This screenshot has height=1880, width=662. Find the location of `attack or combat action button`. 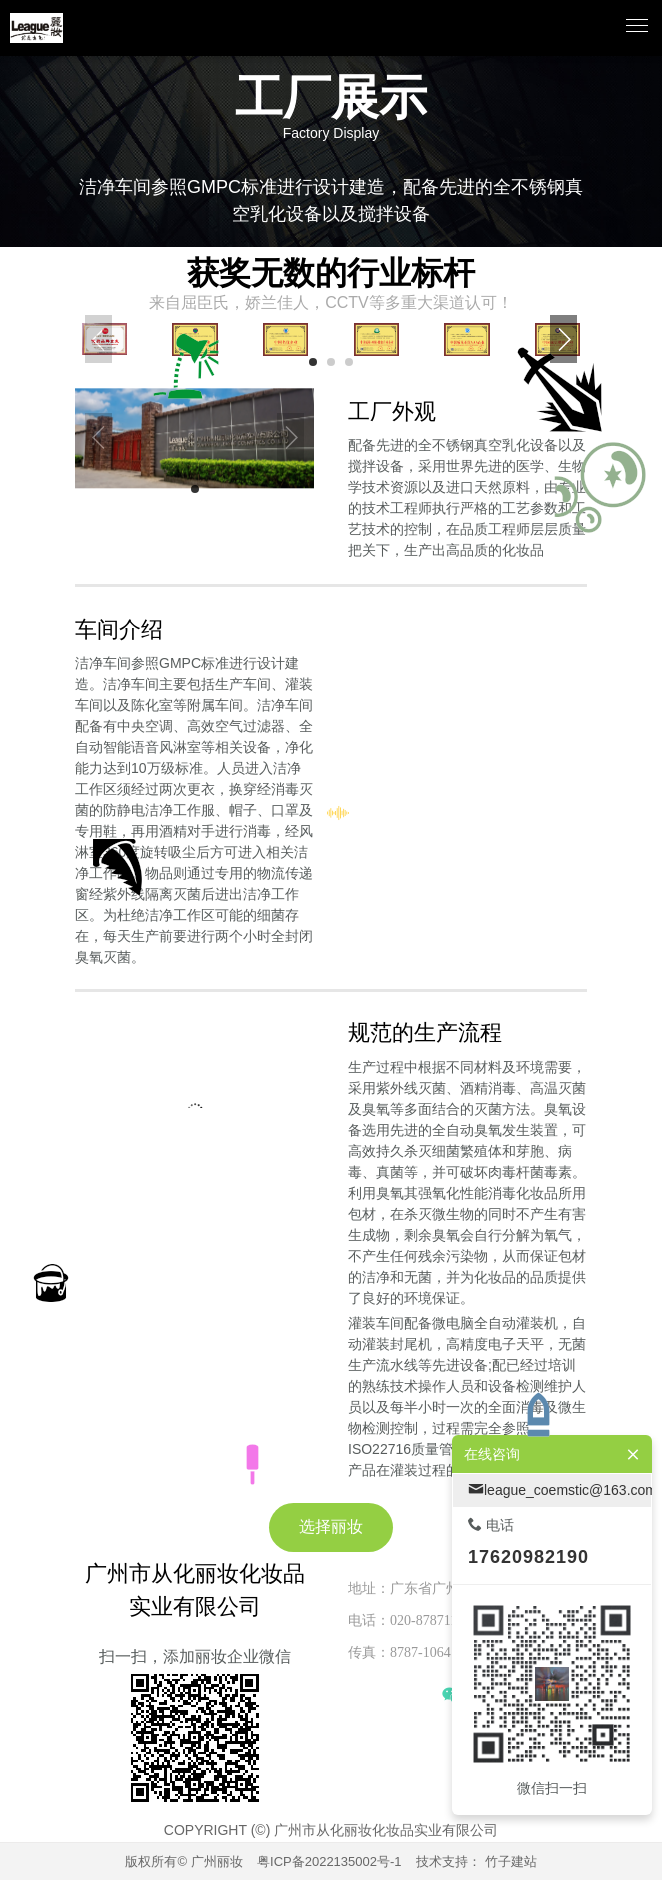

attack or combat action button is located at coordinates (560, 390).